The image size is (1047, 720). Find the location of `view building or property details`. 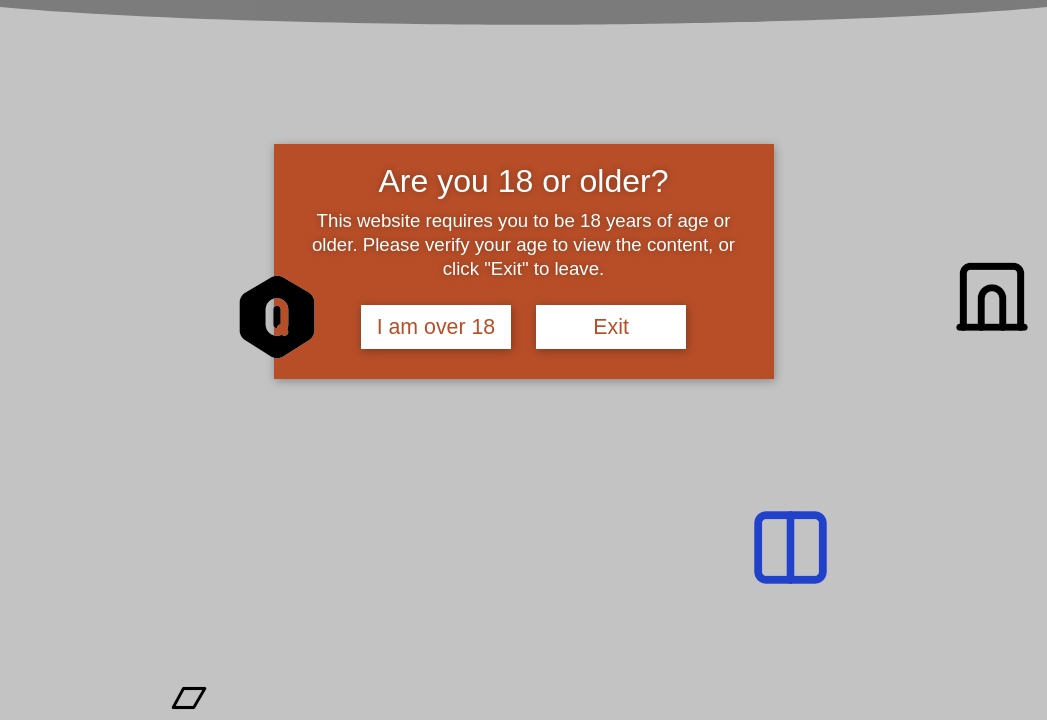

view building or property details is located at coordinates (992, 295).